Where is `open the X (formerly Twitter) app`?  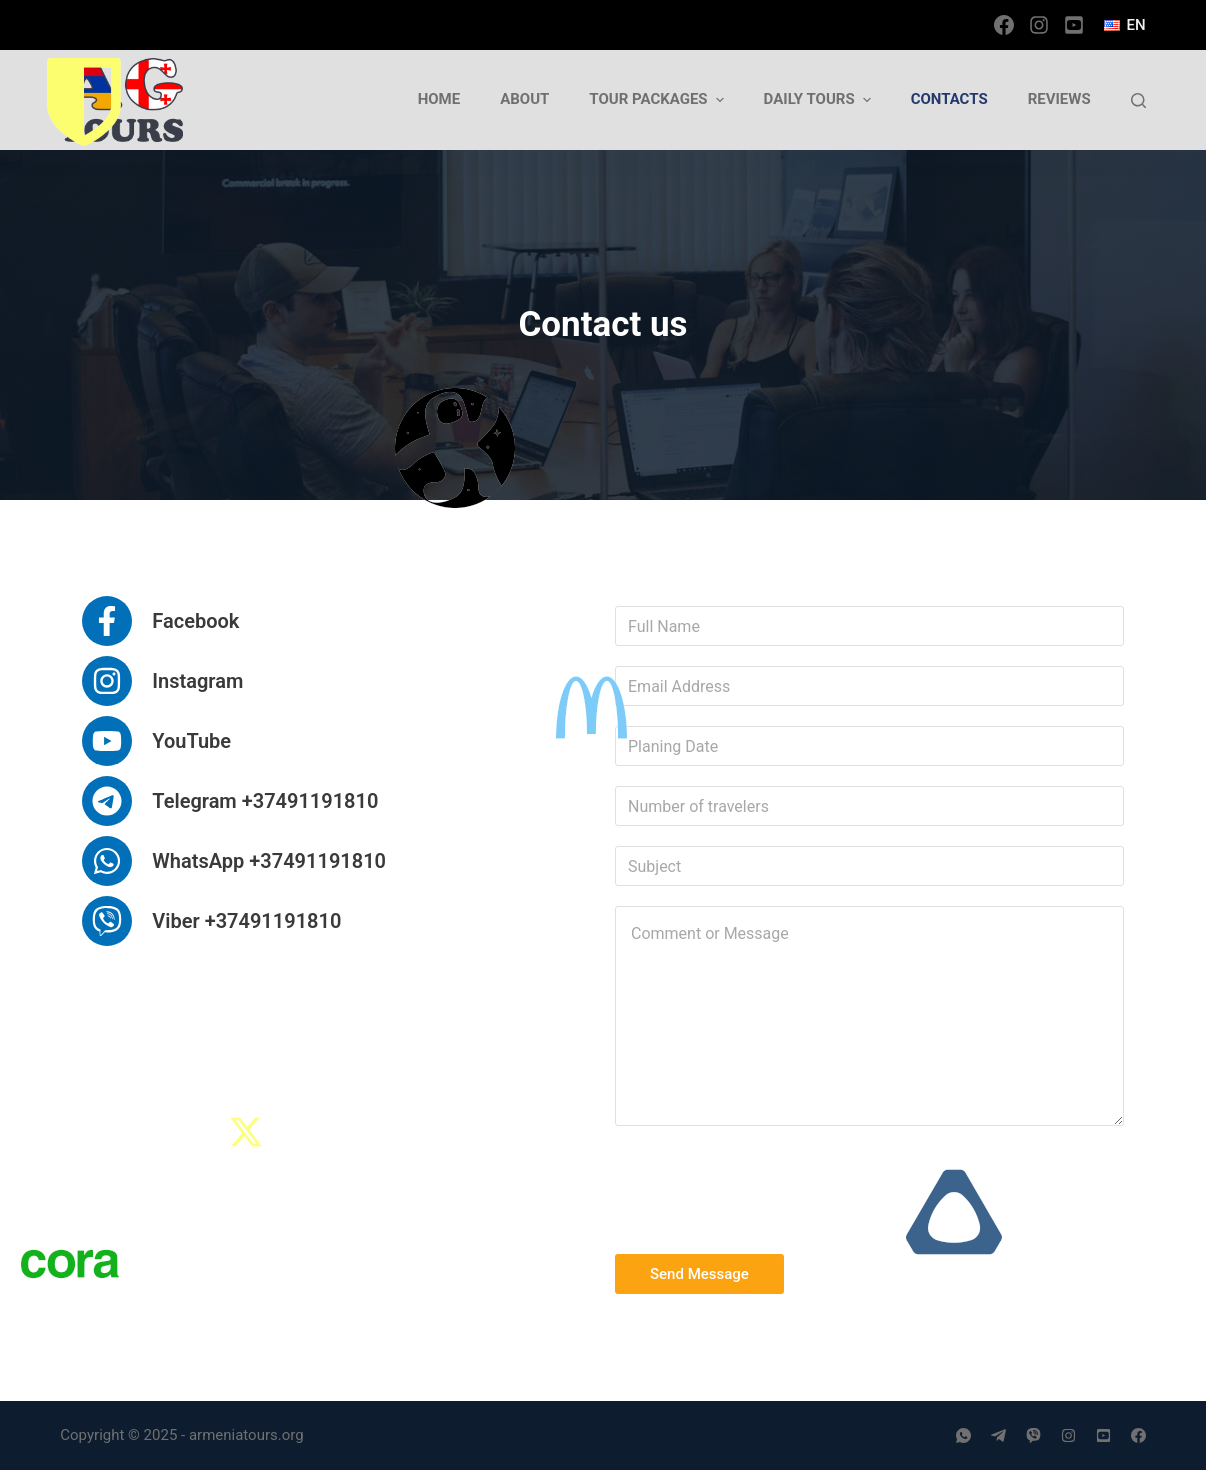 open the X (formerly Twitter) app is located at coordinates (246, 1132).